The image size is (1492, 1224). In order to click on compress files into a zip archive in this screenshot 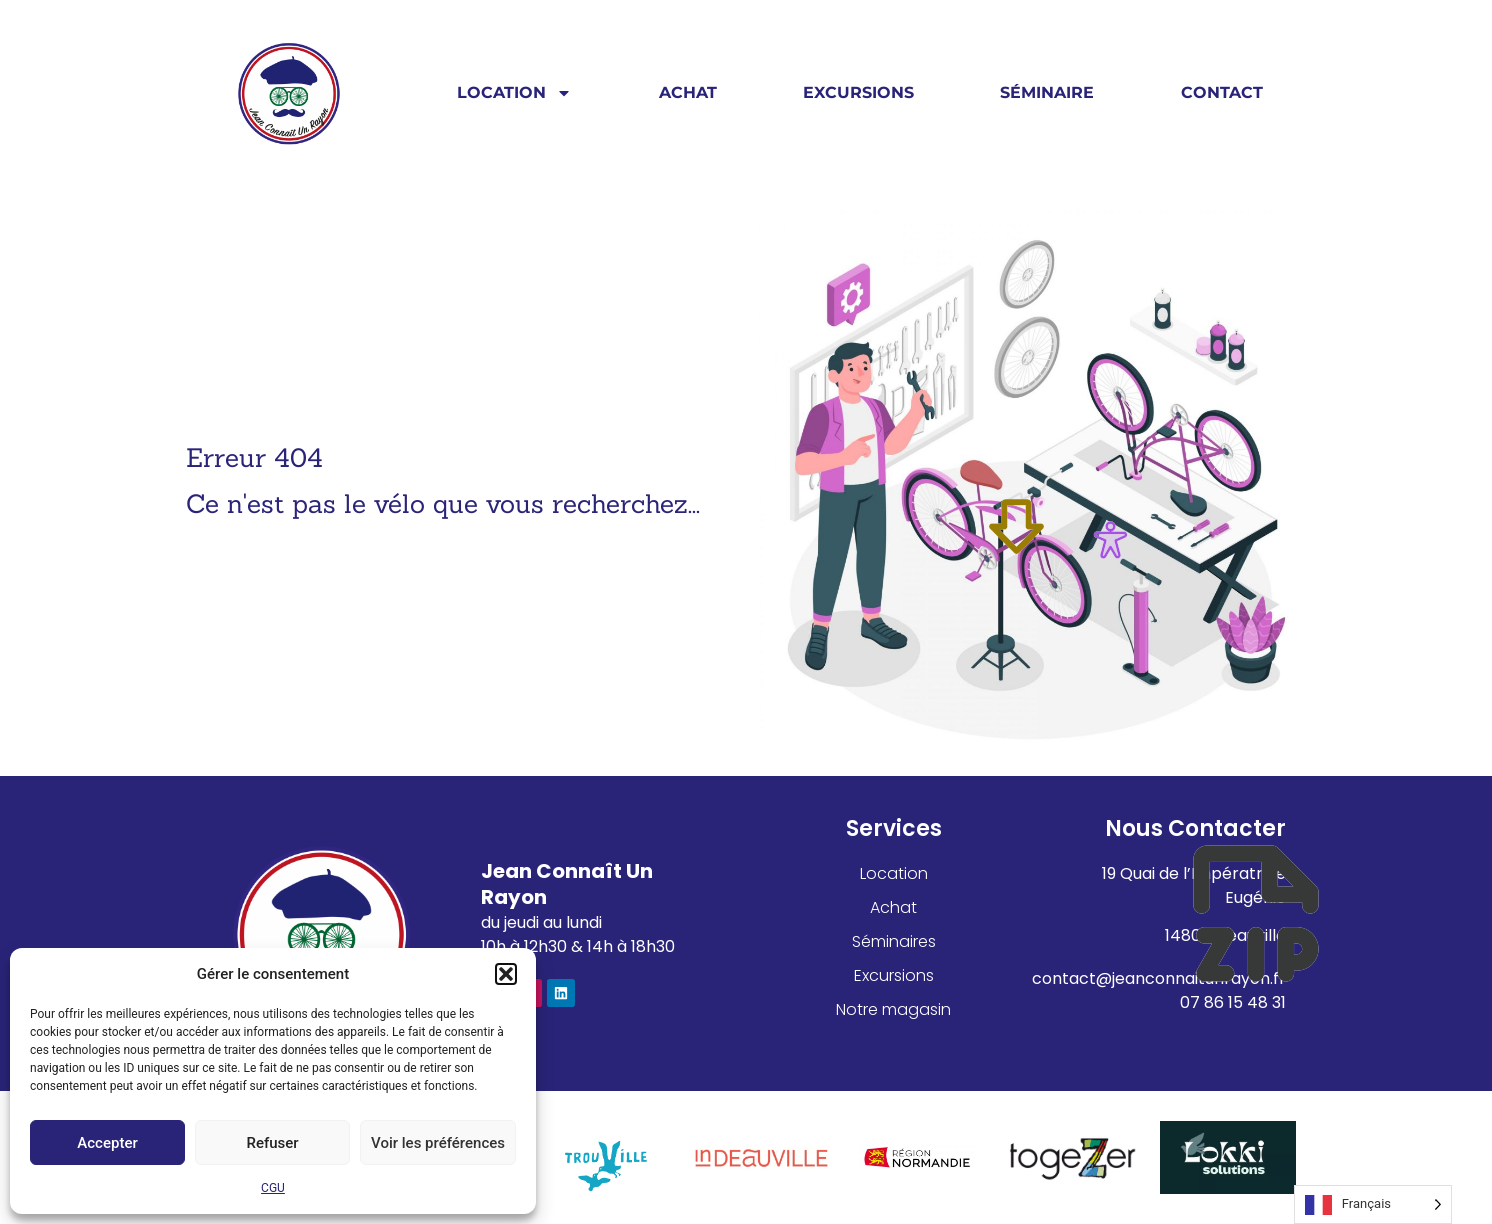, I will do `click(1256, 919)`.